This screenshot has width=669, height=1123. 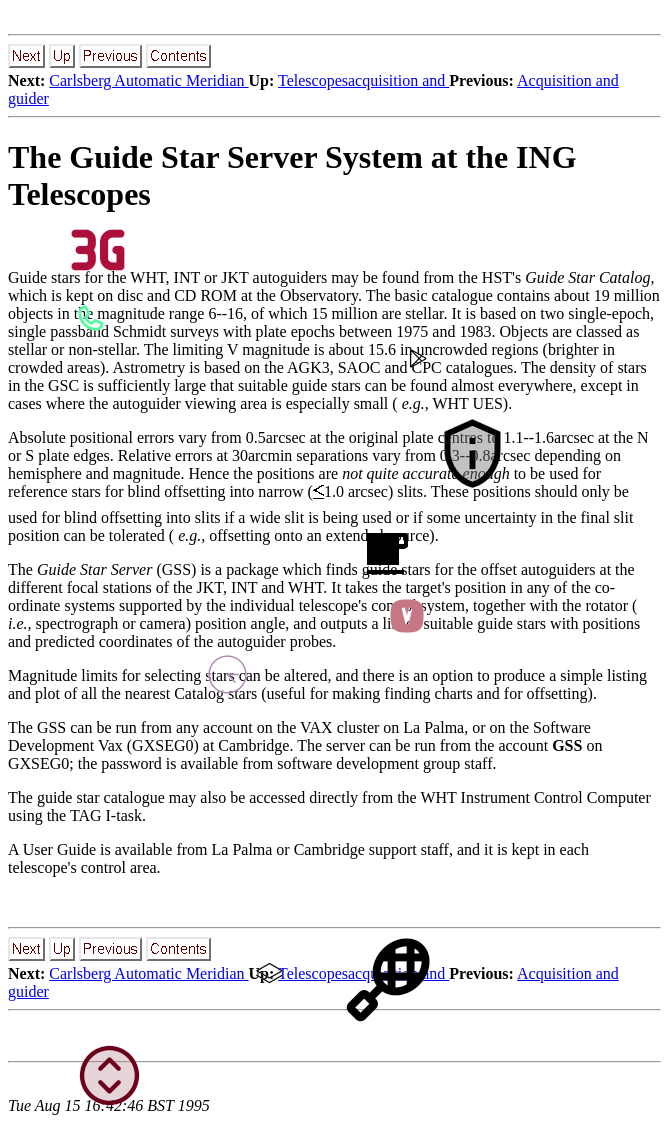 I want to click on view afternoon schedule or events, so click(x=227, y=674).